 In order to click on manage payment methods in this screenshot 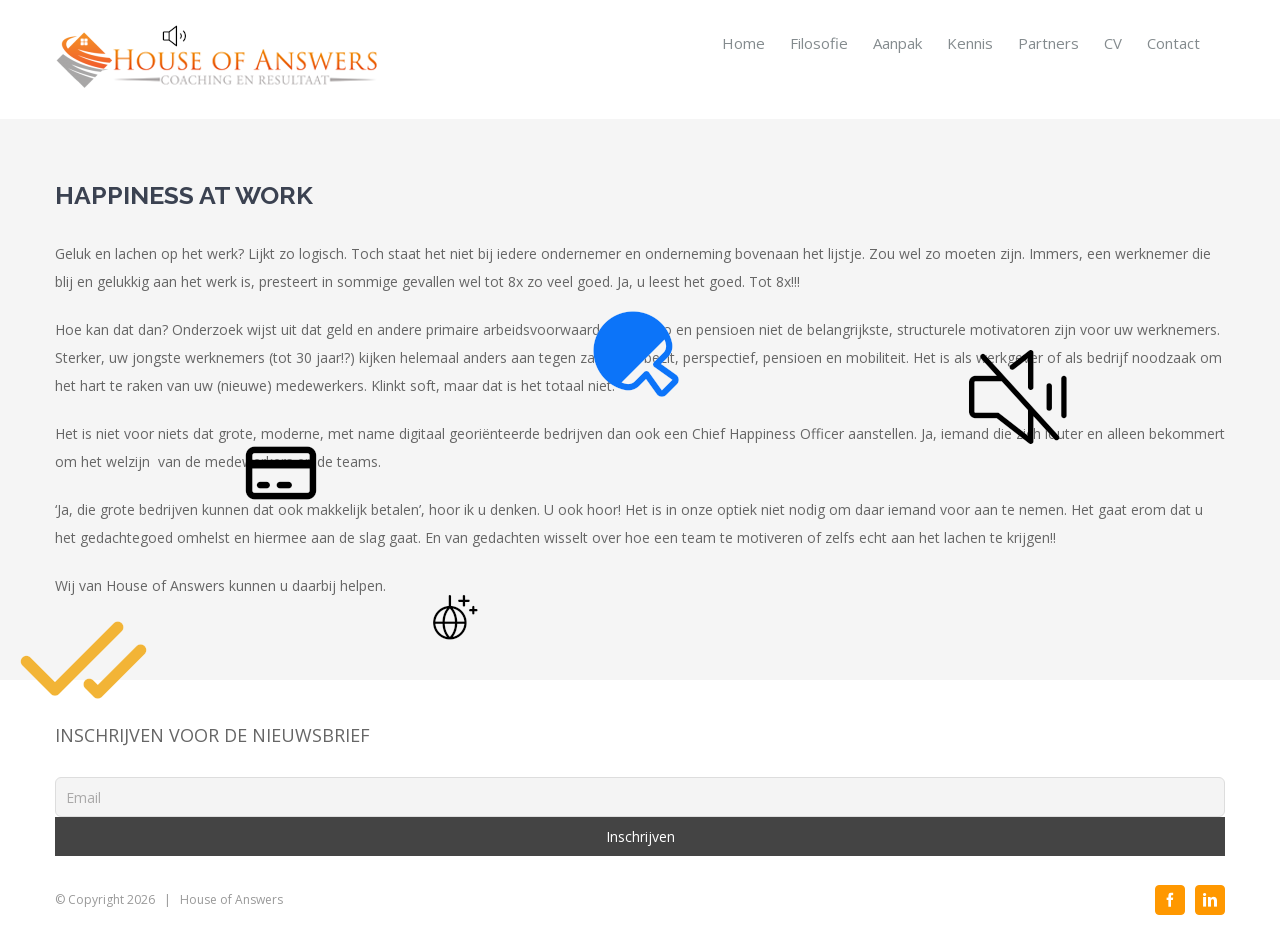, I will do `click(281, 473)`.